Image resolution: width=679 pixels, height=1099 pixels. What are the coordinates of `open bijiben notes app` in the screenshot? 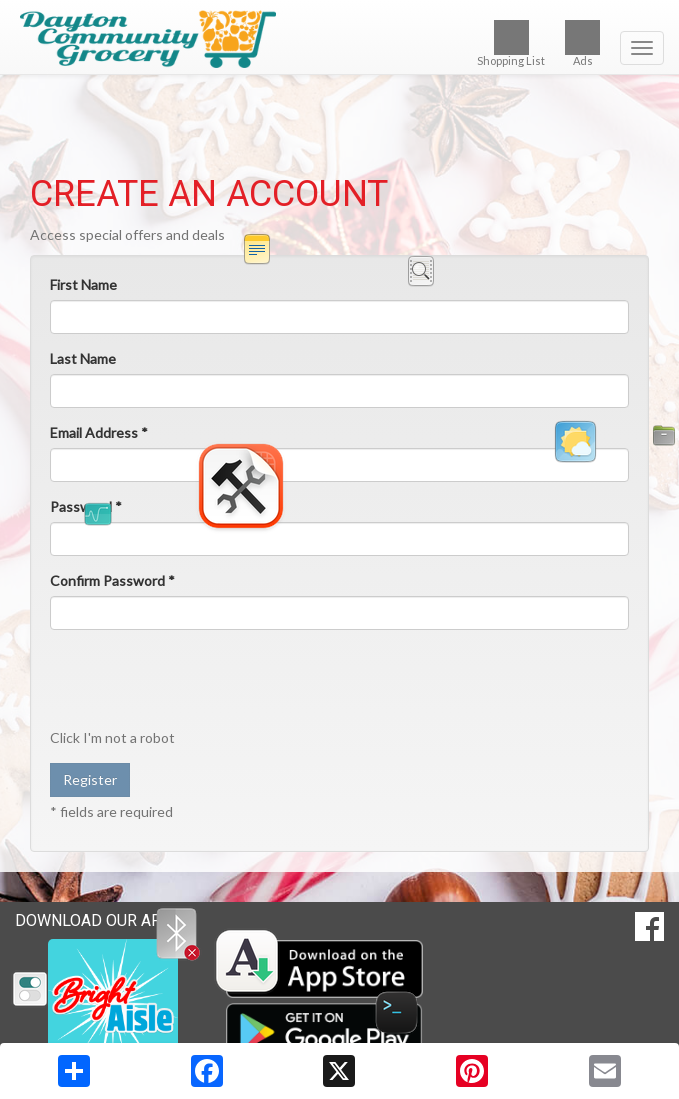 It's located at (257, 249).